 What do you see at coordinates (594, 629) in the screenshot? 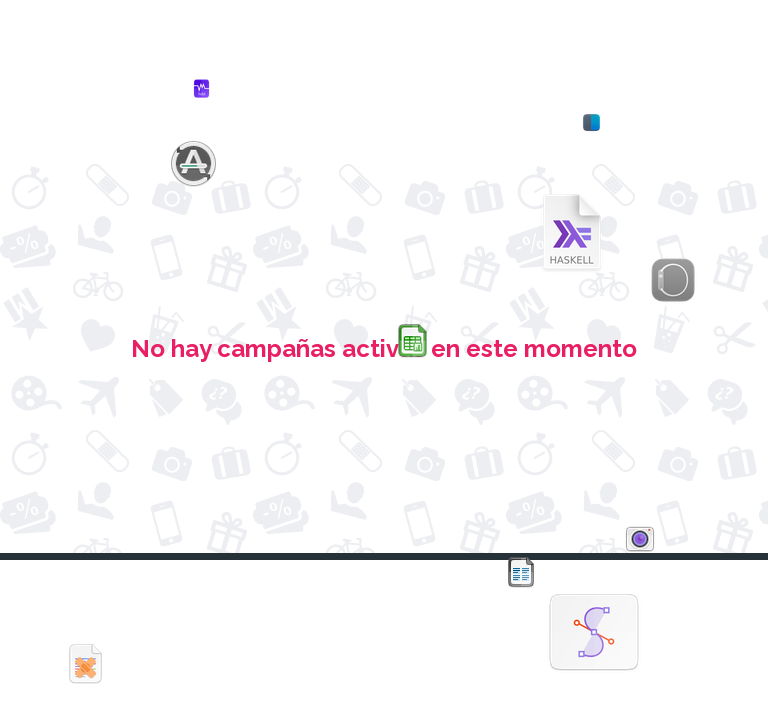
I see `an SVG vector image file` at bounding box center [594, 629].